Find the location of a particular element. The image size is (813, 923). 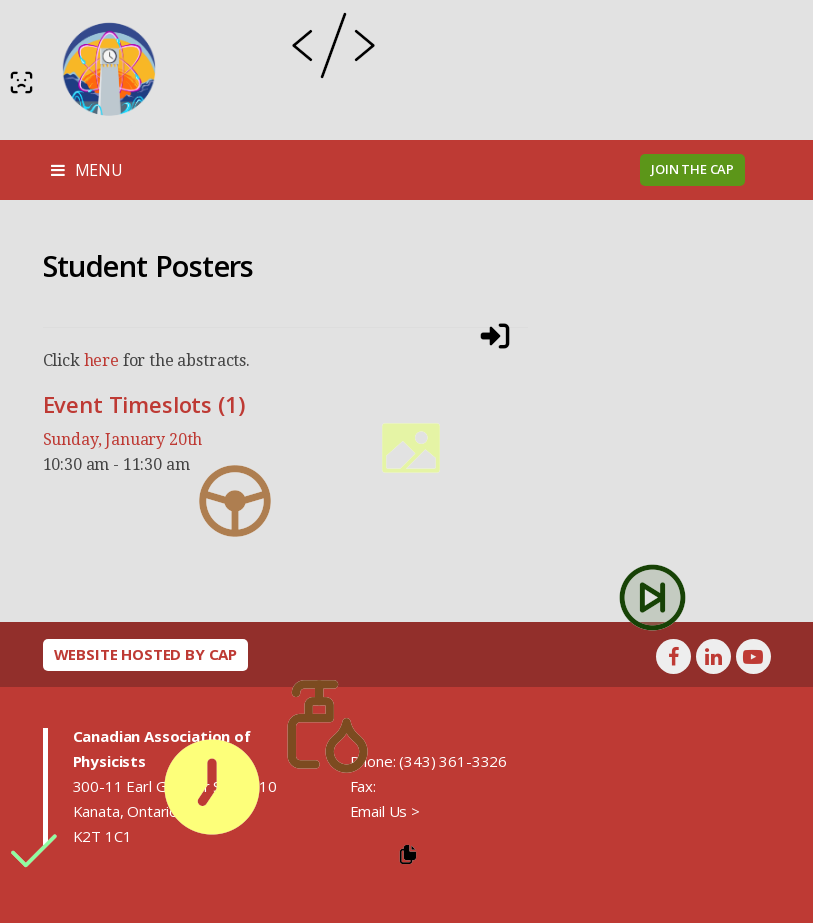

confirm or submit an action is located at coordinates (33, 849).